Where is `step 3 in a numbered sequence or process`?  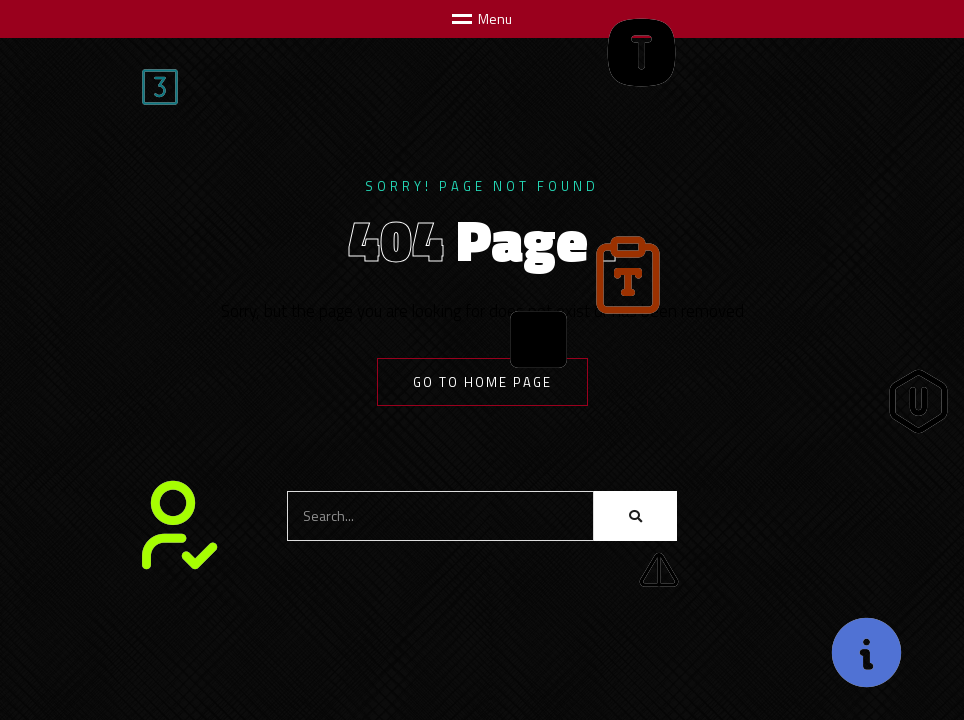 step 3 in a numbered sequence or process is located at coordinates (160, 87).